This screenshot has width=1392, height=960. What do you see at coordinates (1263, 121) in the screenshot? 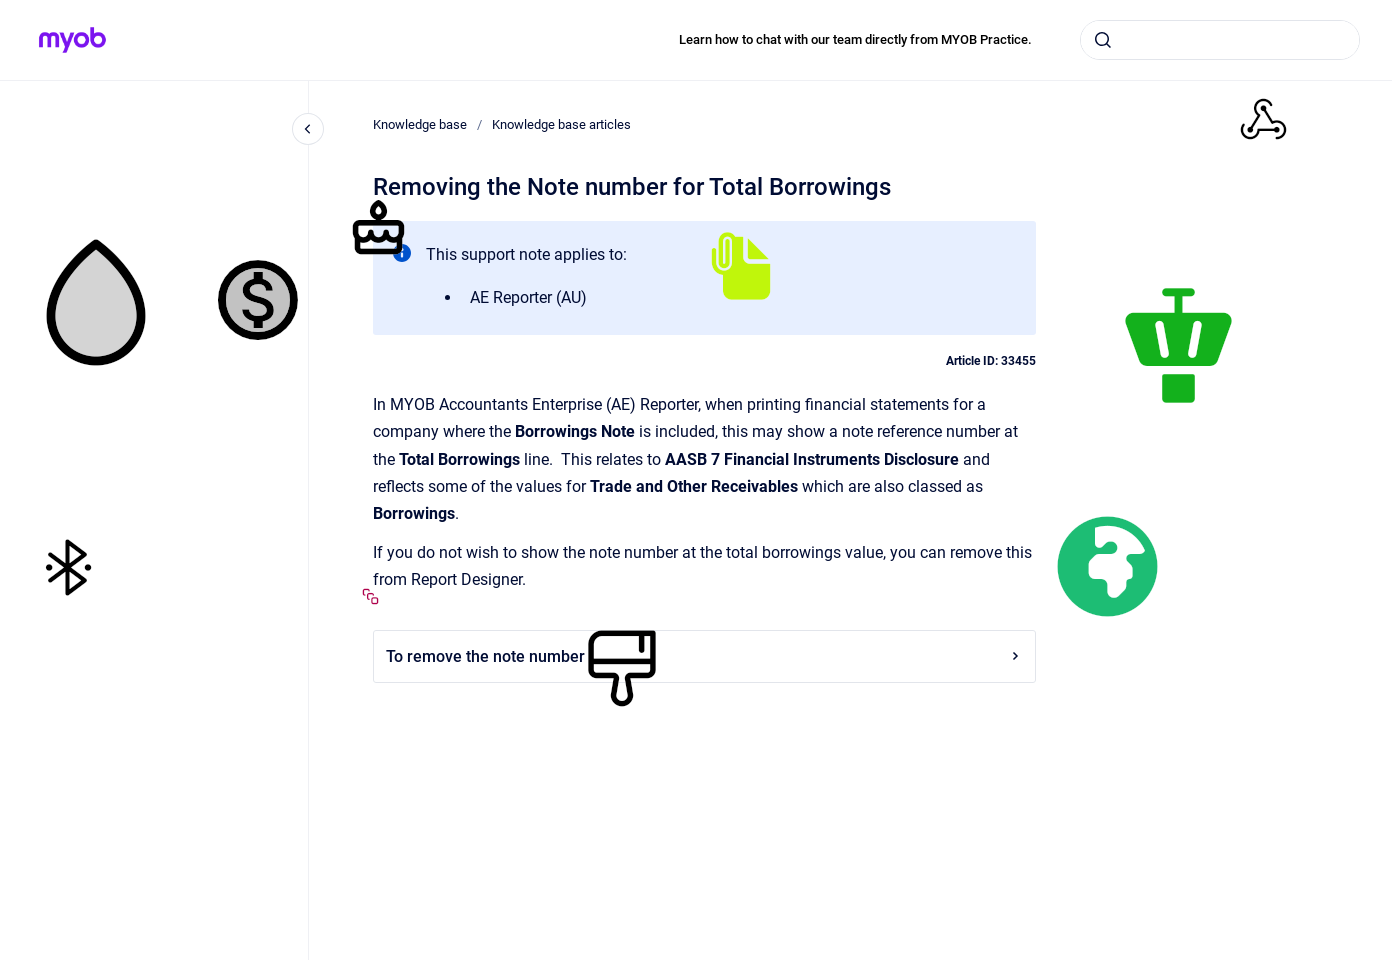
I see `configure webhook integrations` at bounding box center [1263, 121].